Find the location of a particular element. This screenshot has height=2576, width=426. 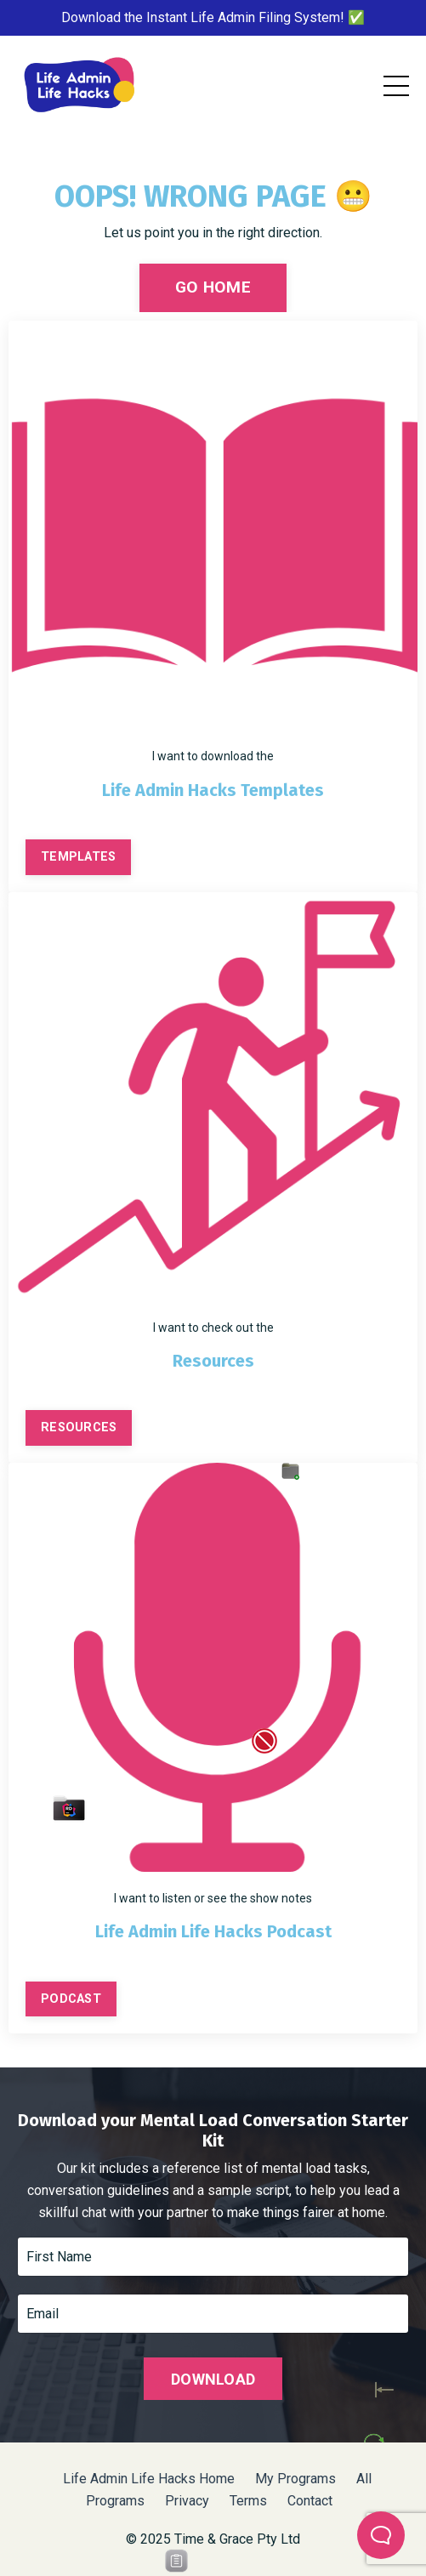

create a new folder is located at coordinates (290, 1470).